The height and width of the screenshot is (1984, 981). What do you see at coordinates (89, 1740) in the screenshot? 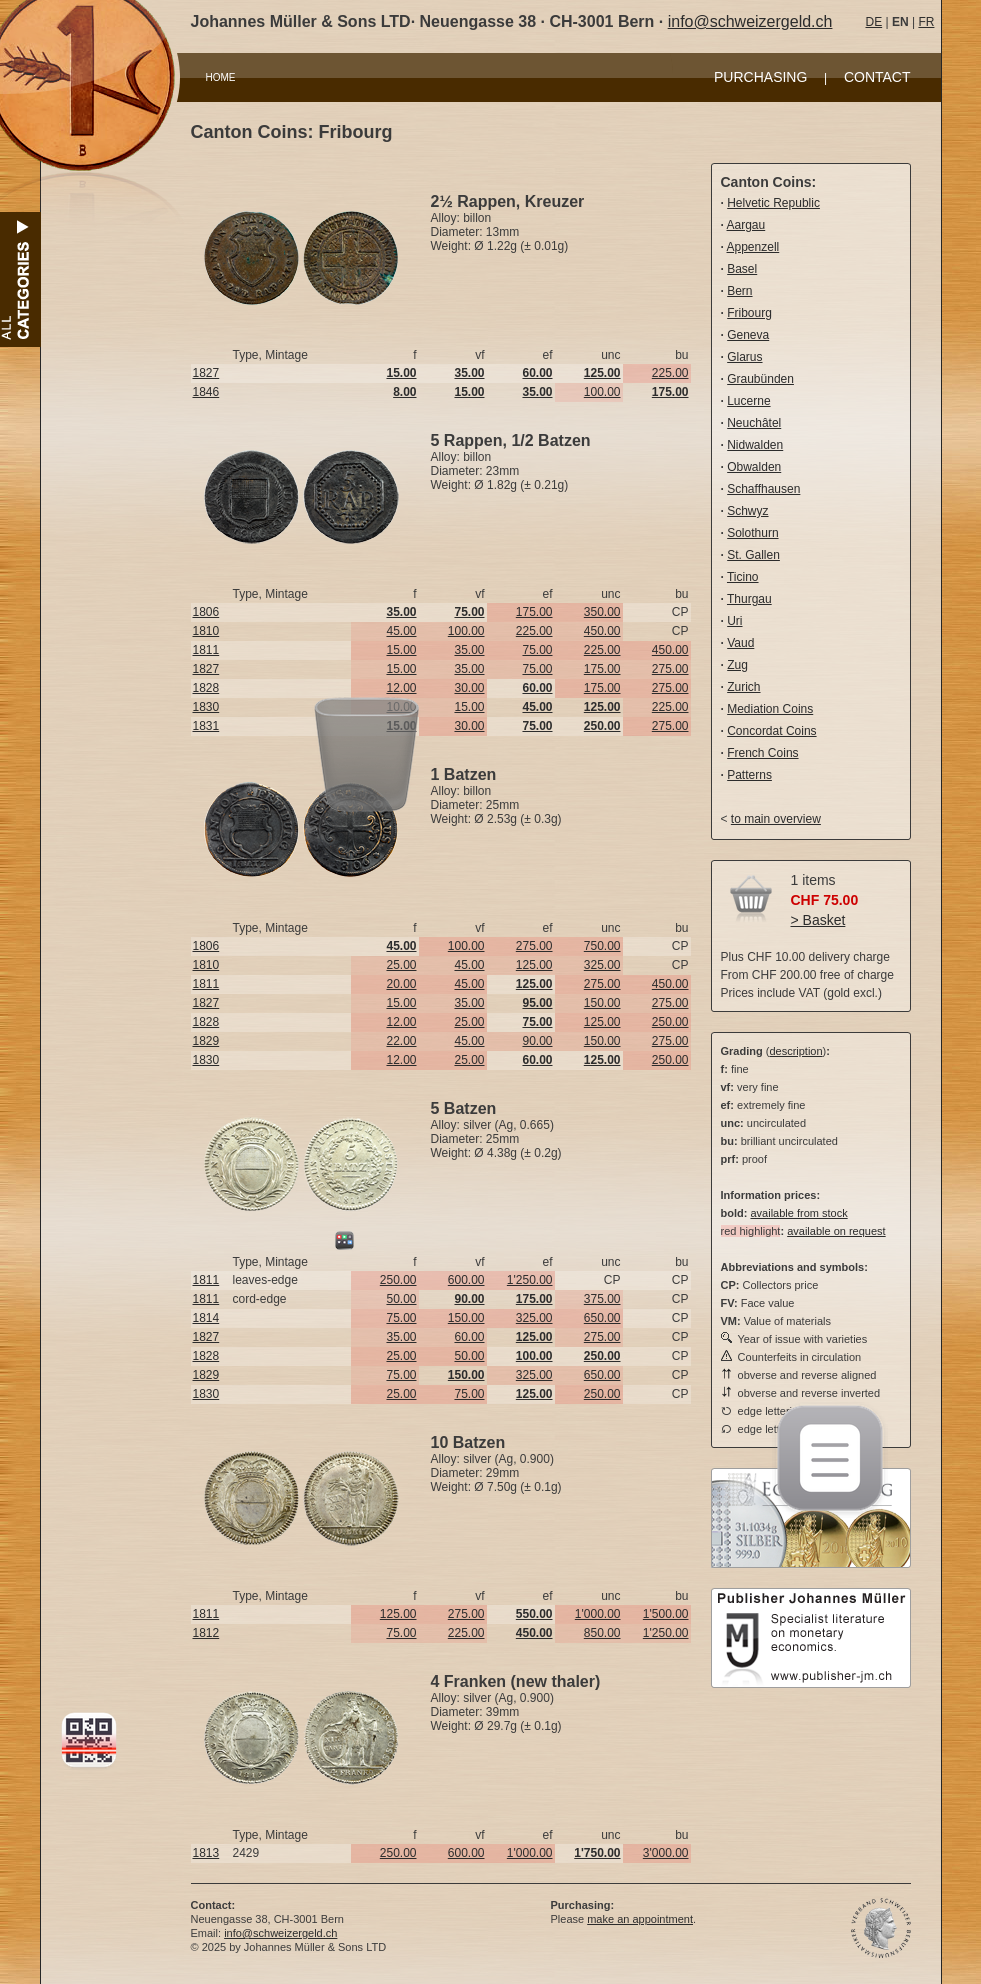
I see `open QR code scanner app` at bounding box center [89, 1740].